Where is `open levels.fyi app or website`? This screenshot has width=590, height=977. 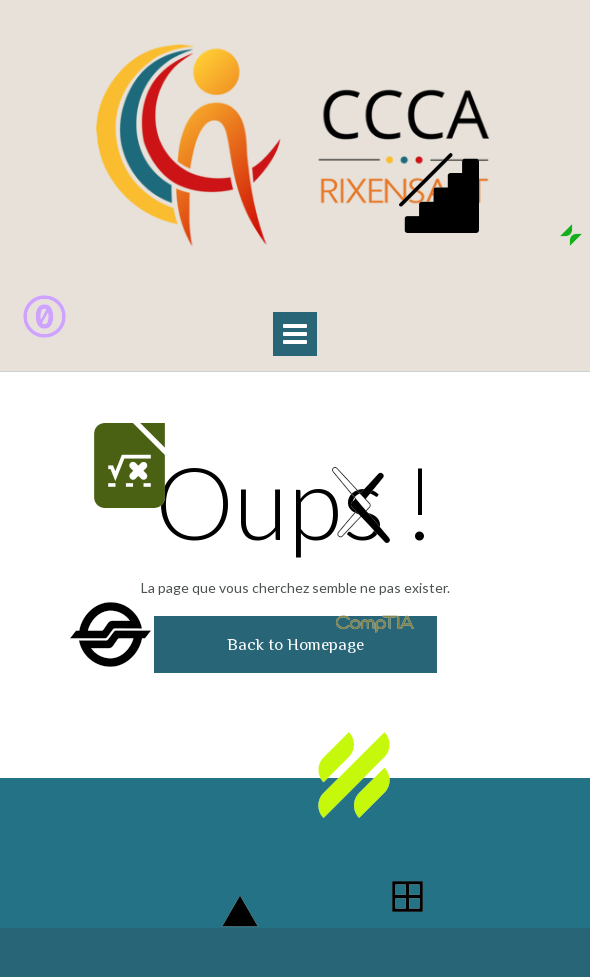 open levels.fyi app or website is located at coordinates (439, 193).